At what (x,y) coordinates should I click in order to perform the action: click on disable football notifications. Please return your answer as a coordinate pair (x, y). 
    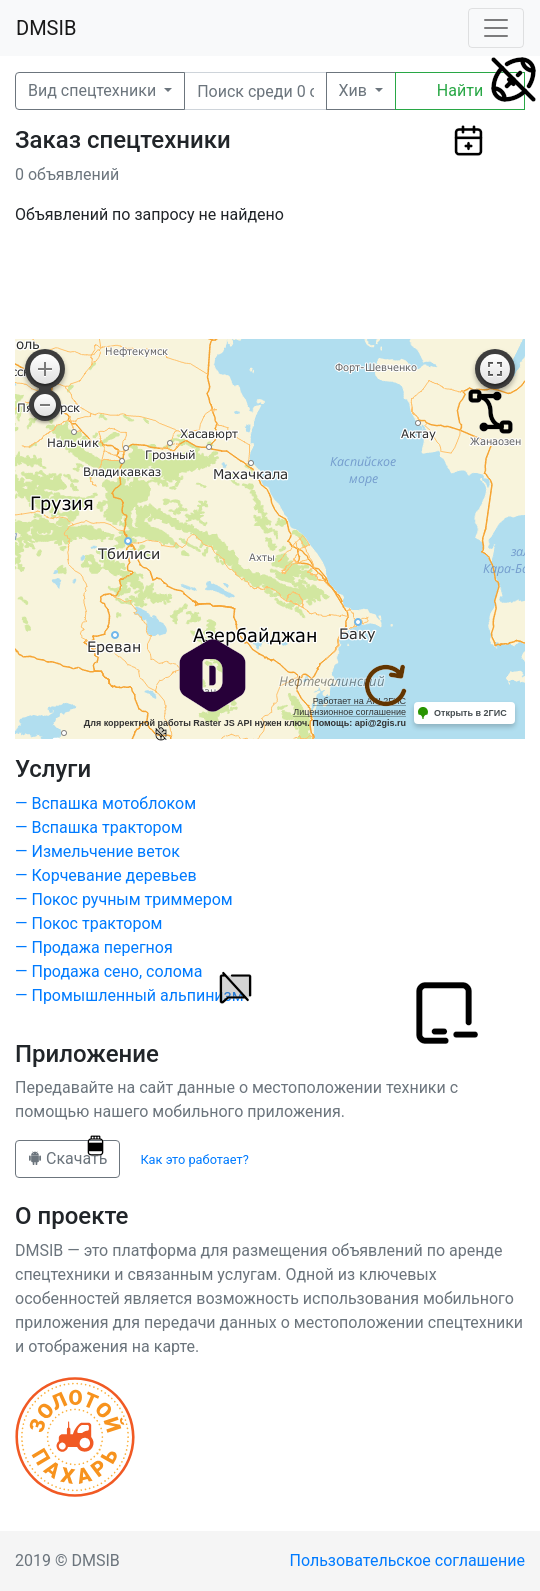
    Looking at the image, I should click on (513, 79).